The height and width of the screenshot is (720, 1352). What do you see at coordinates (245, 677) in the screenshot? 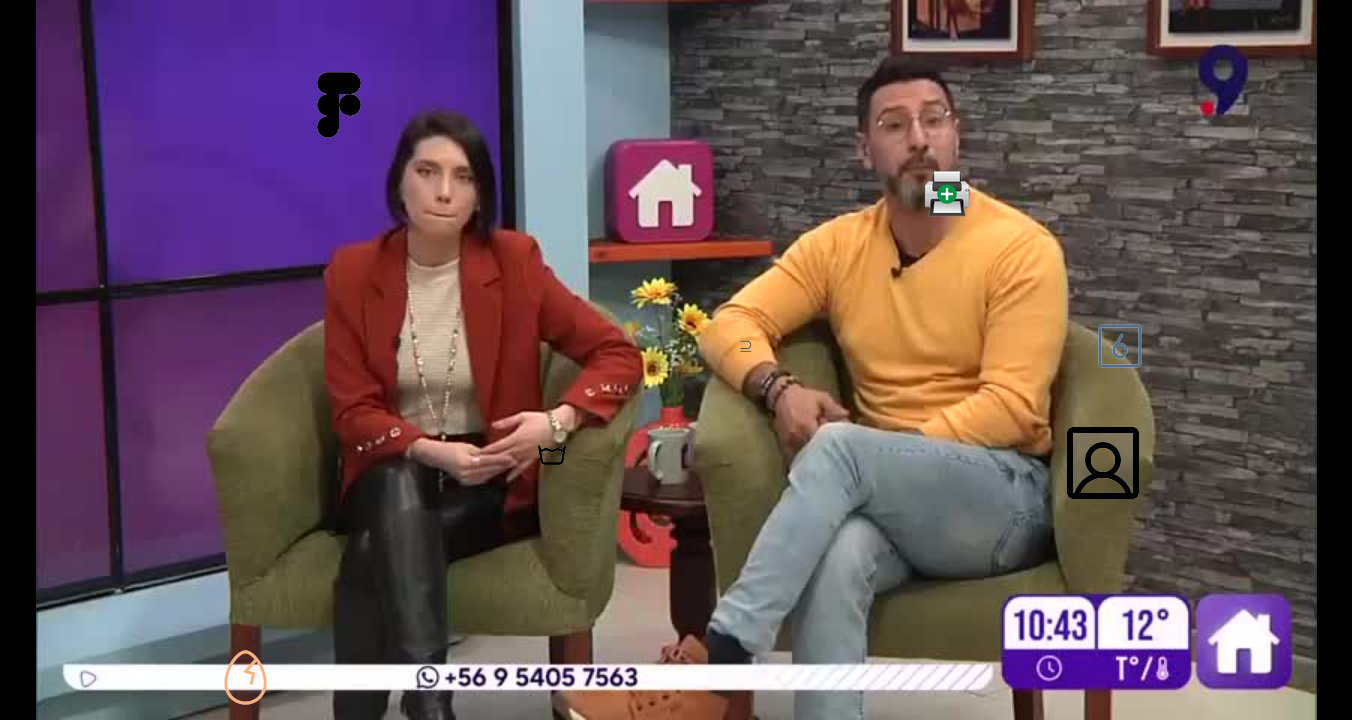
I see `indicates a cracked or broken item` at bounding box center [245, 677].